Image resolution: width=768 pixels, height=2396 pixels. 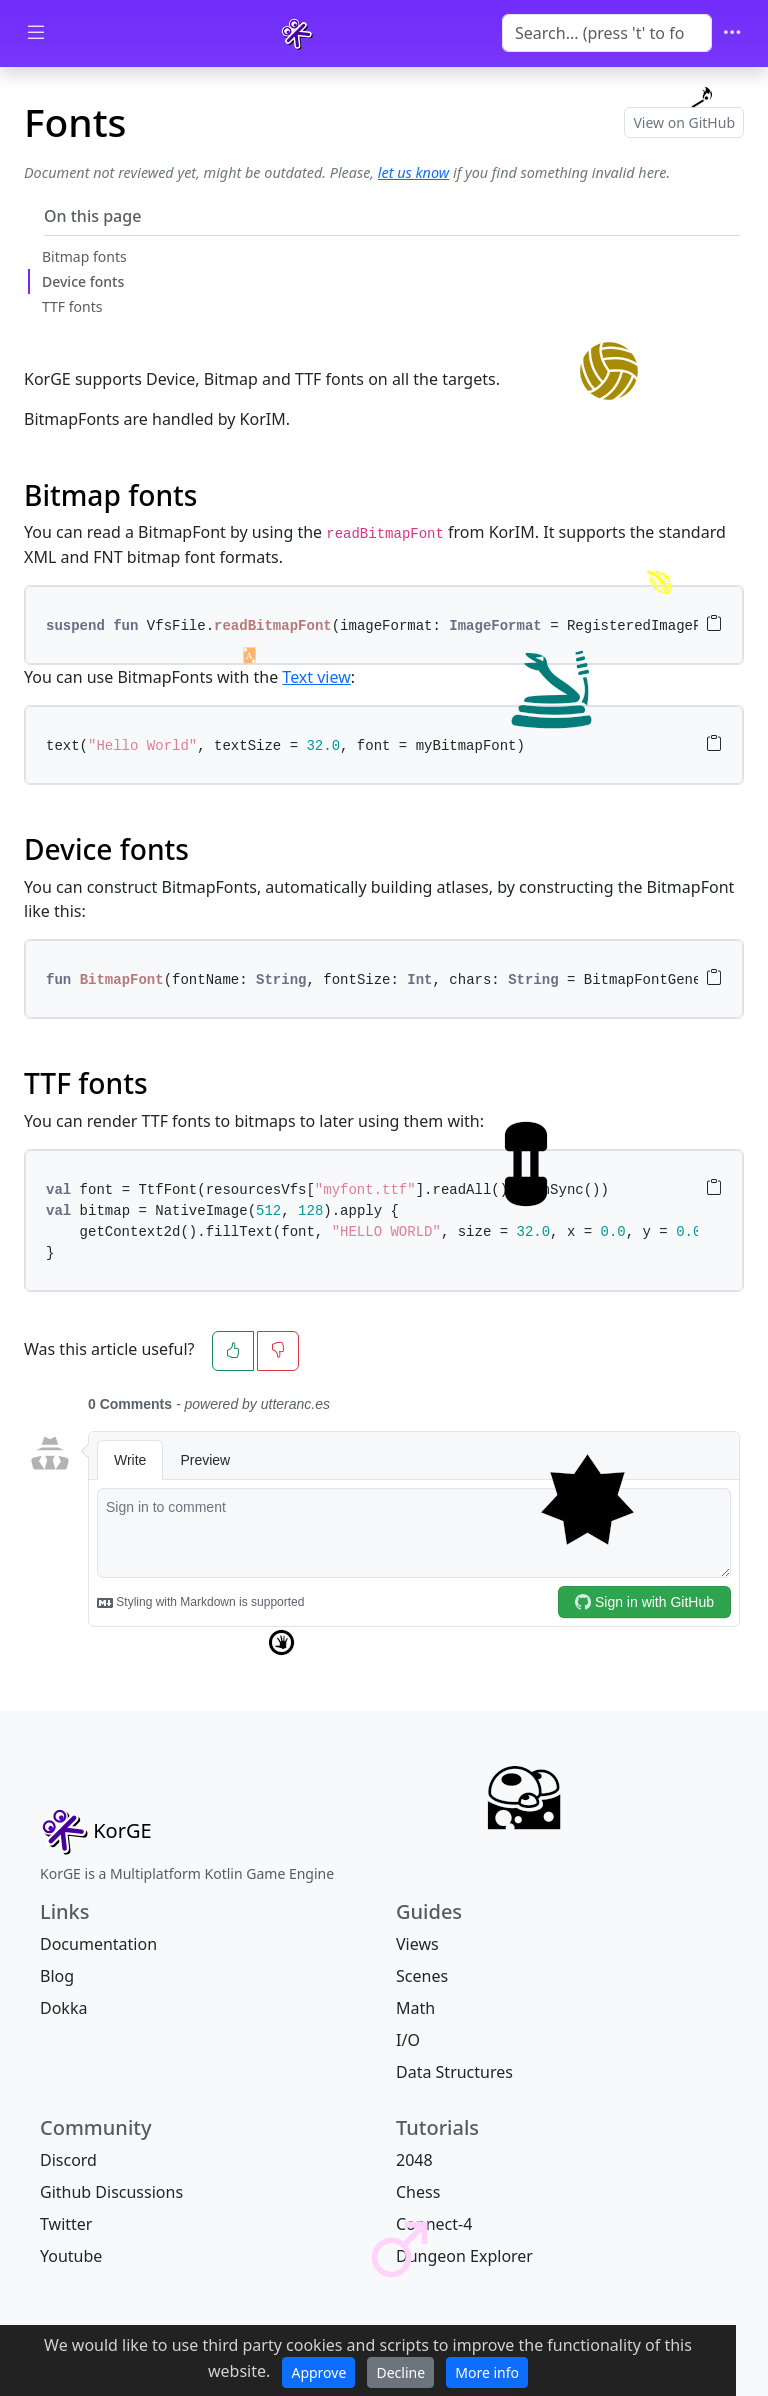 What do you see at coordinates (587, 1499) in the screenshot?
I see `indicates a special or featured item` at bounding box center [587, 1499].